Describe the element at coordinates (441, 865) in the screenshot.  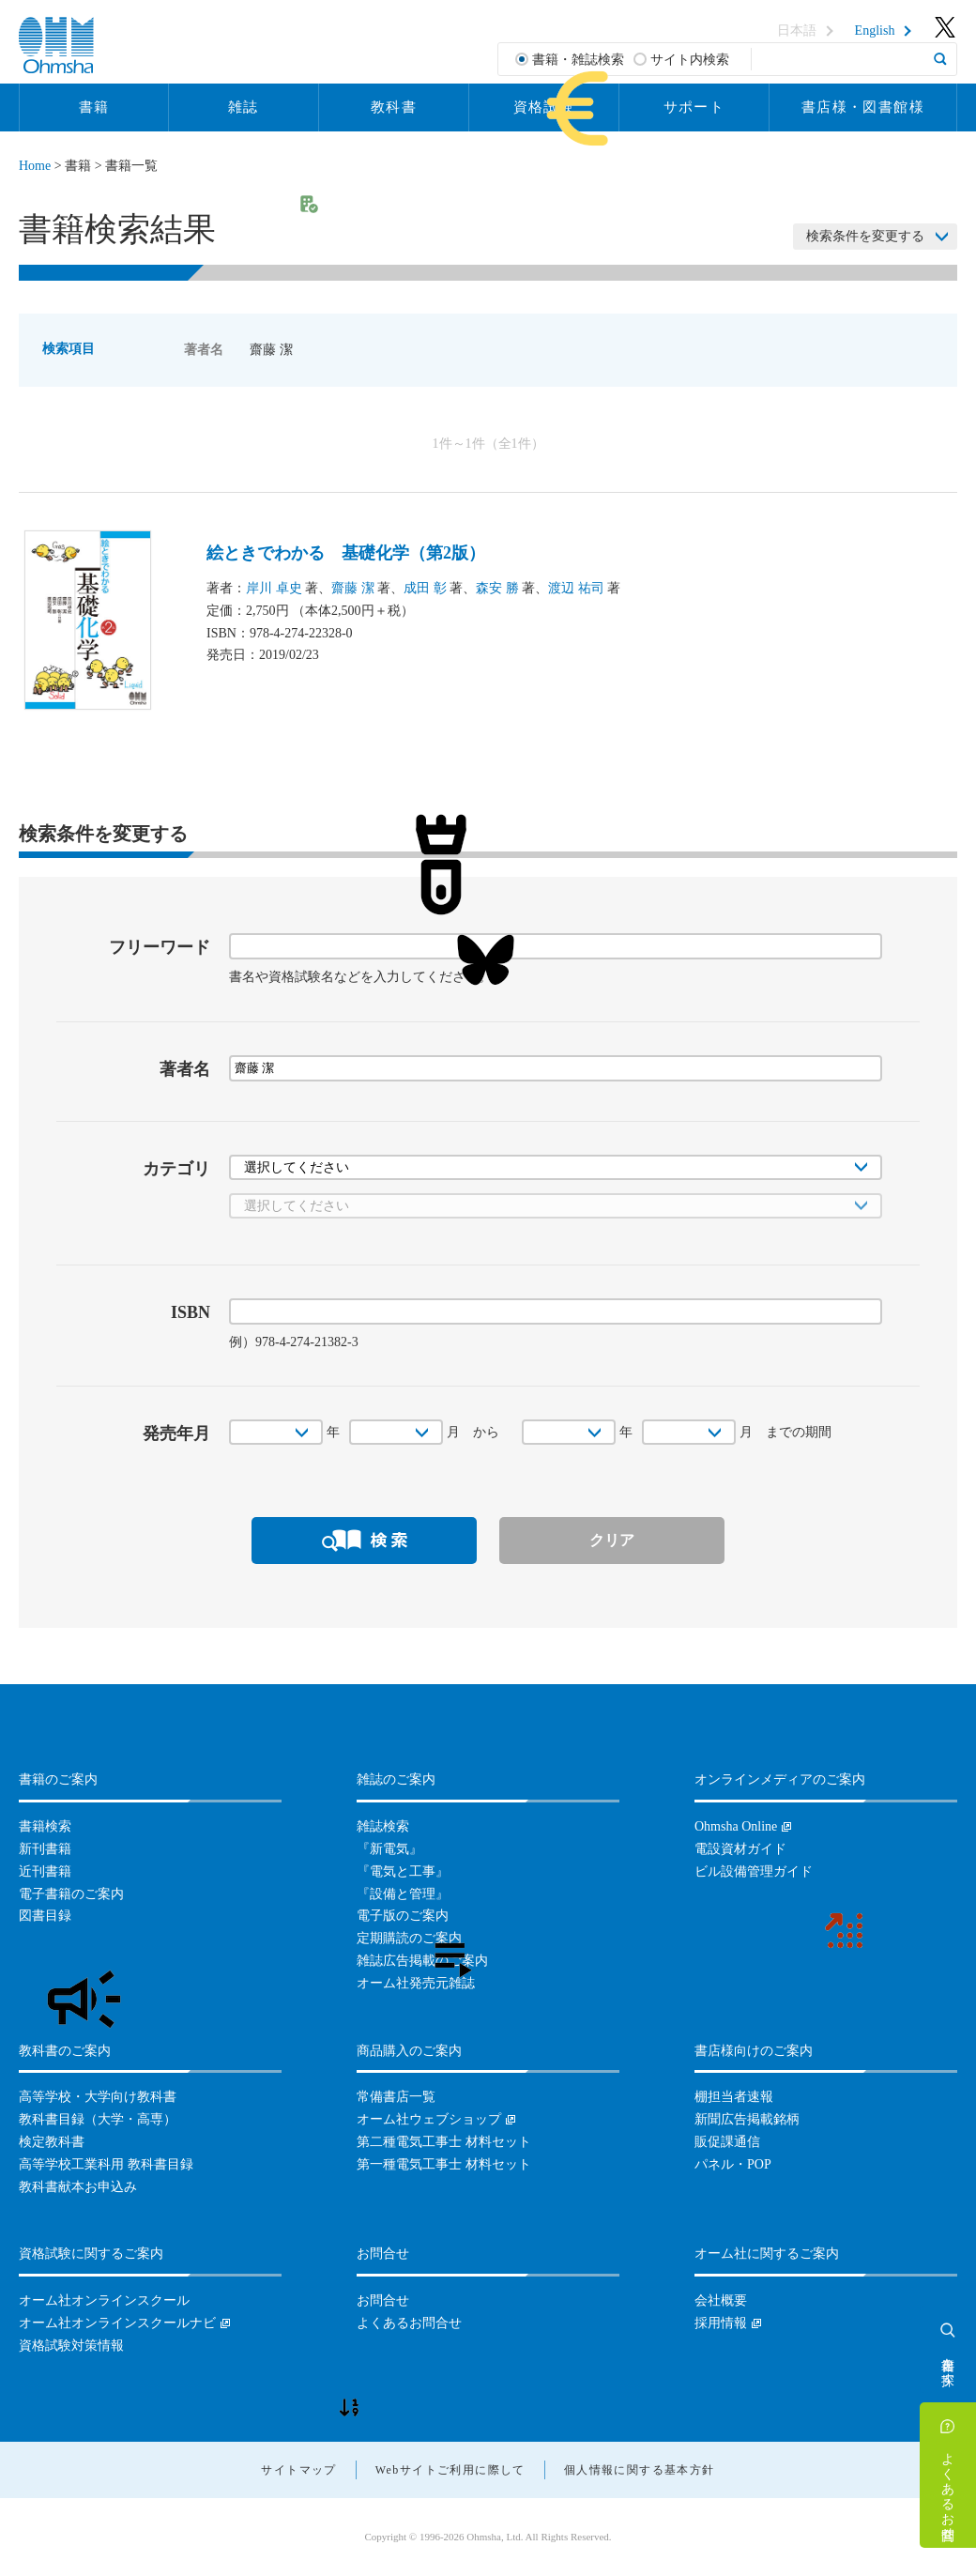
I see `electric razor or shaver tool` at that location.